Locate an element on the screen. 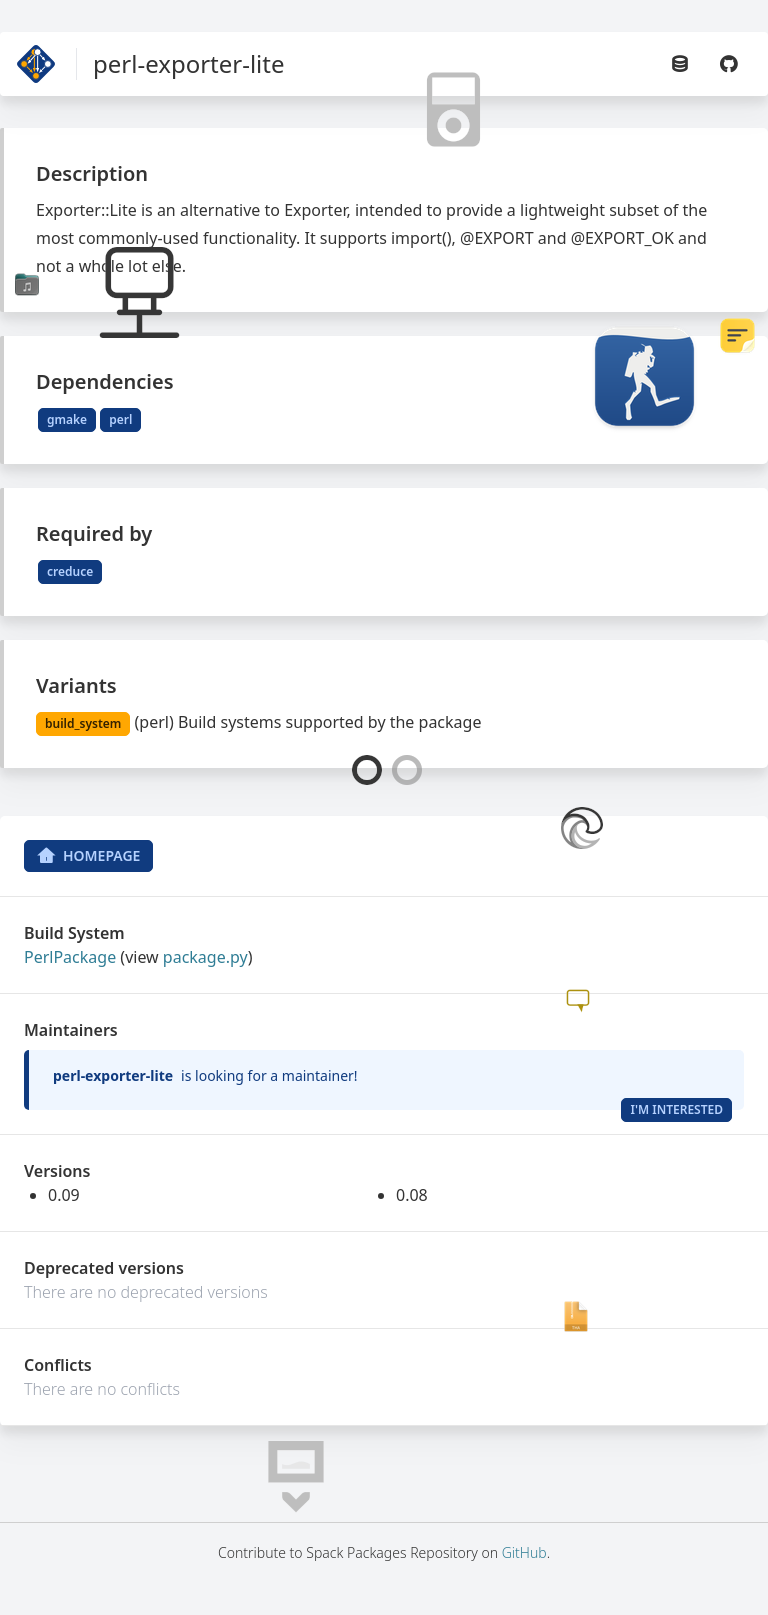  access network settings is located at coordinates (139, 292).